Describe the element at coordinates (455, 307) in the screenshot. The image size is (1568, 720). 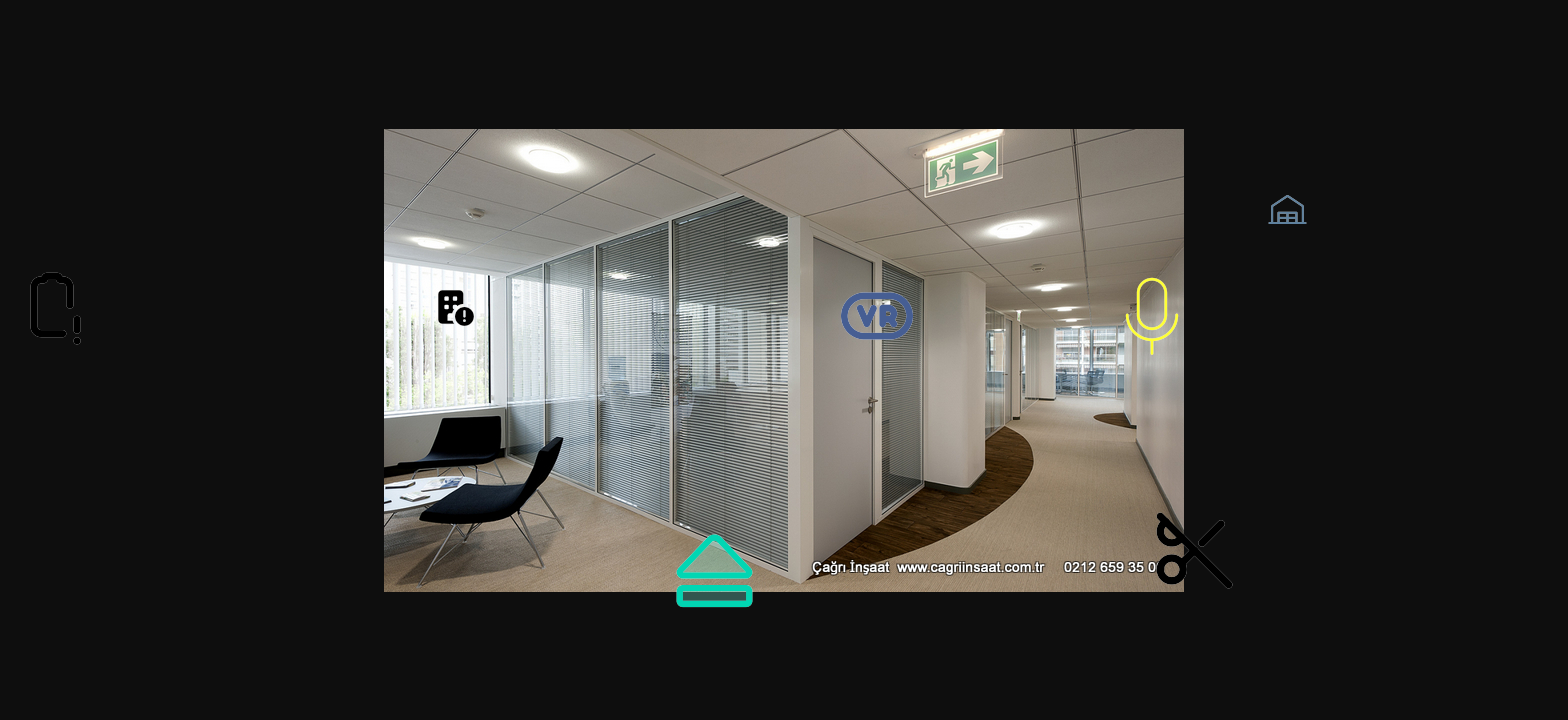
I see `building or property alert notification` at that location.